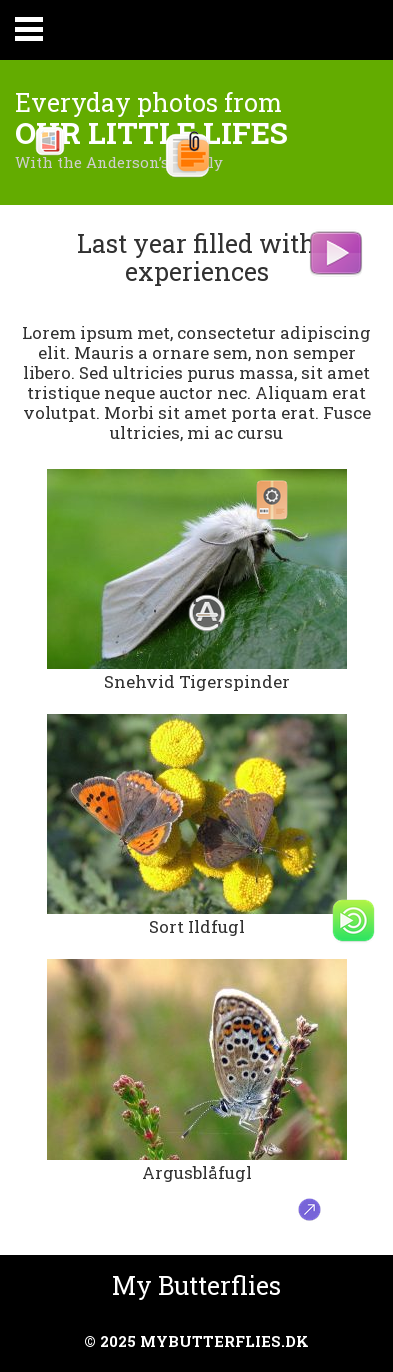 This screenshot has height=1372, width=393. What do you see at coordinates (50, 141) in the screenshot?
I see `open komikku manga reader app` at bounding box center [50, 141].